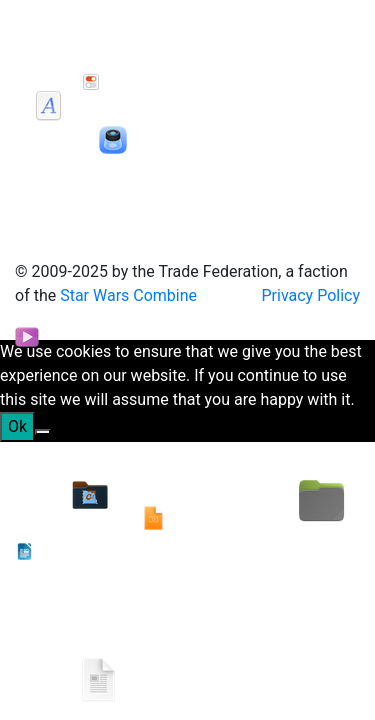  Describe the element at coordinates (48, 105) in the screenshot. I see `open a font file` at that location.